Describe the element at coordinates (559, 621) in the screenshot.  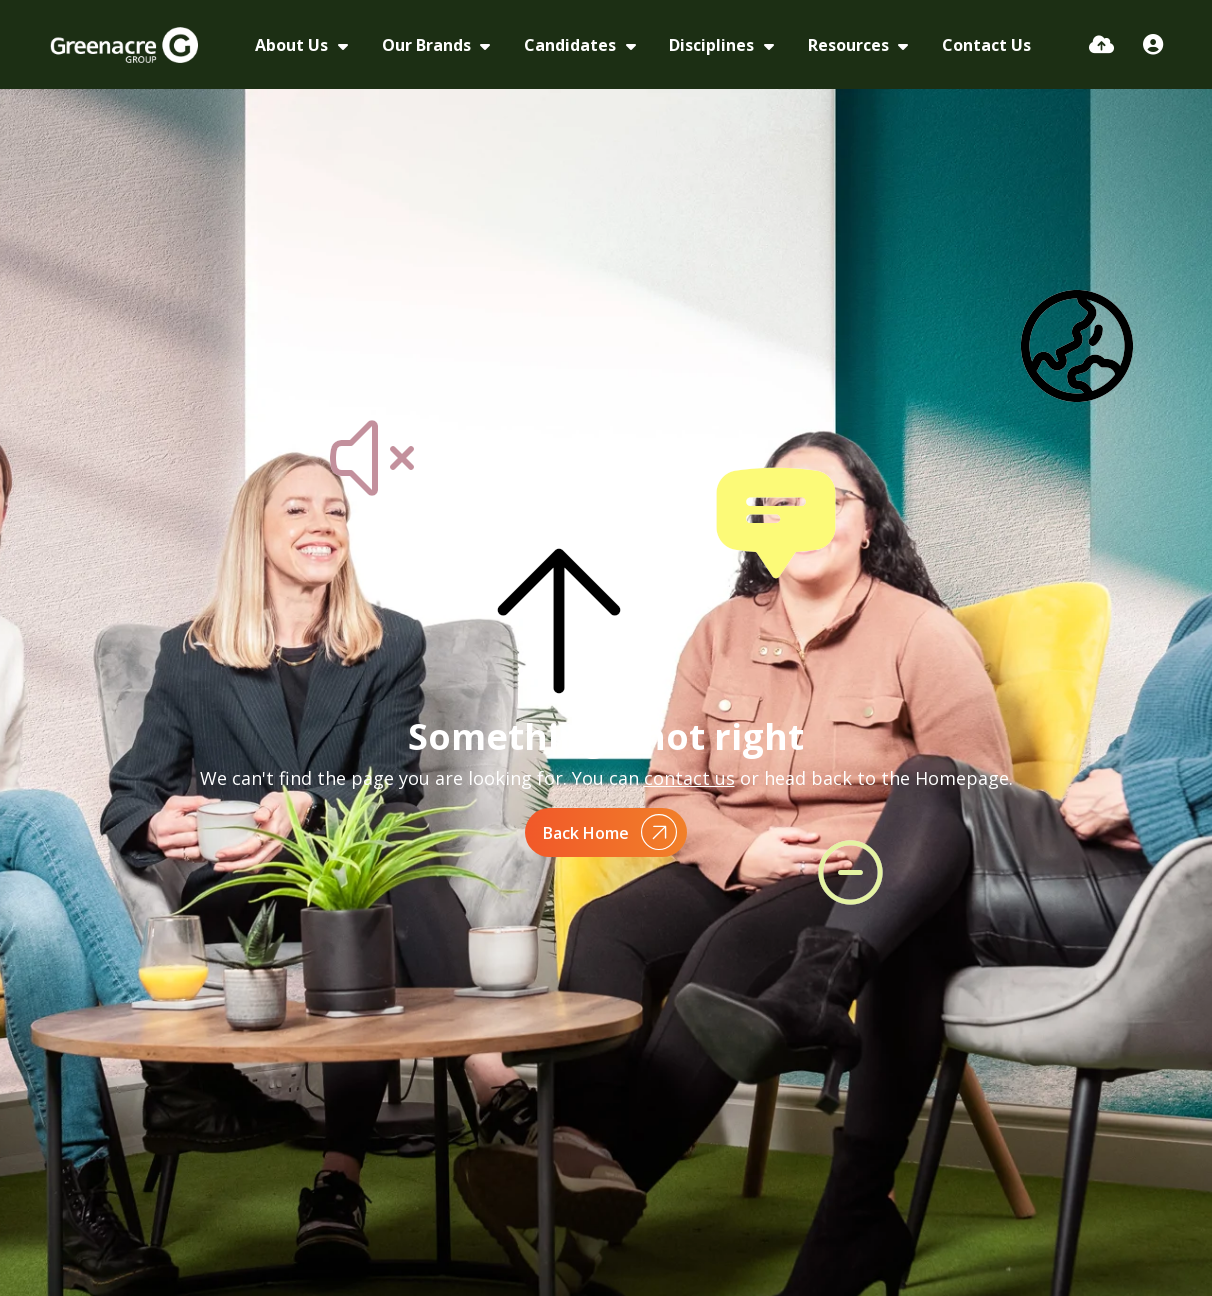
I see `scroll to top of page` at that location.